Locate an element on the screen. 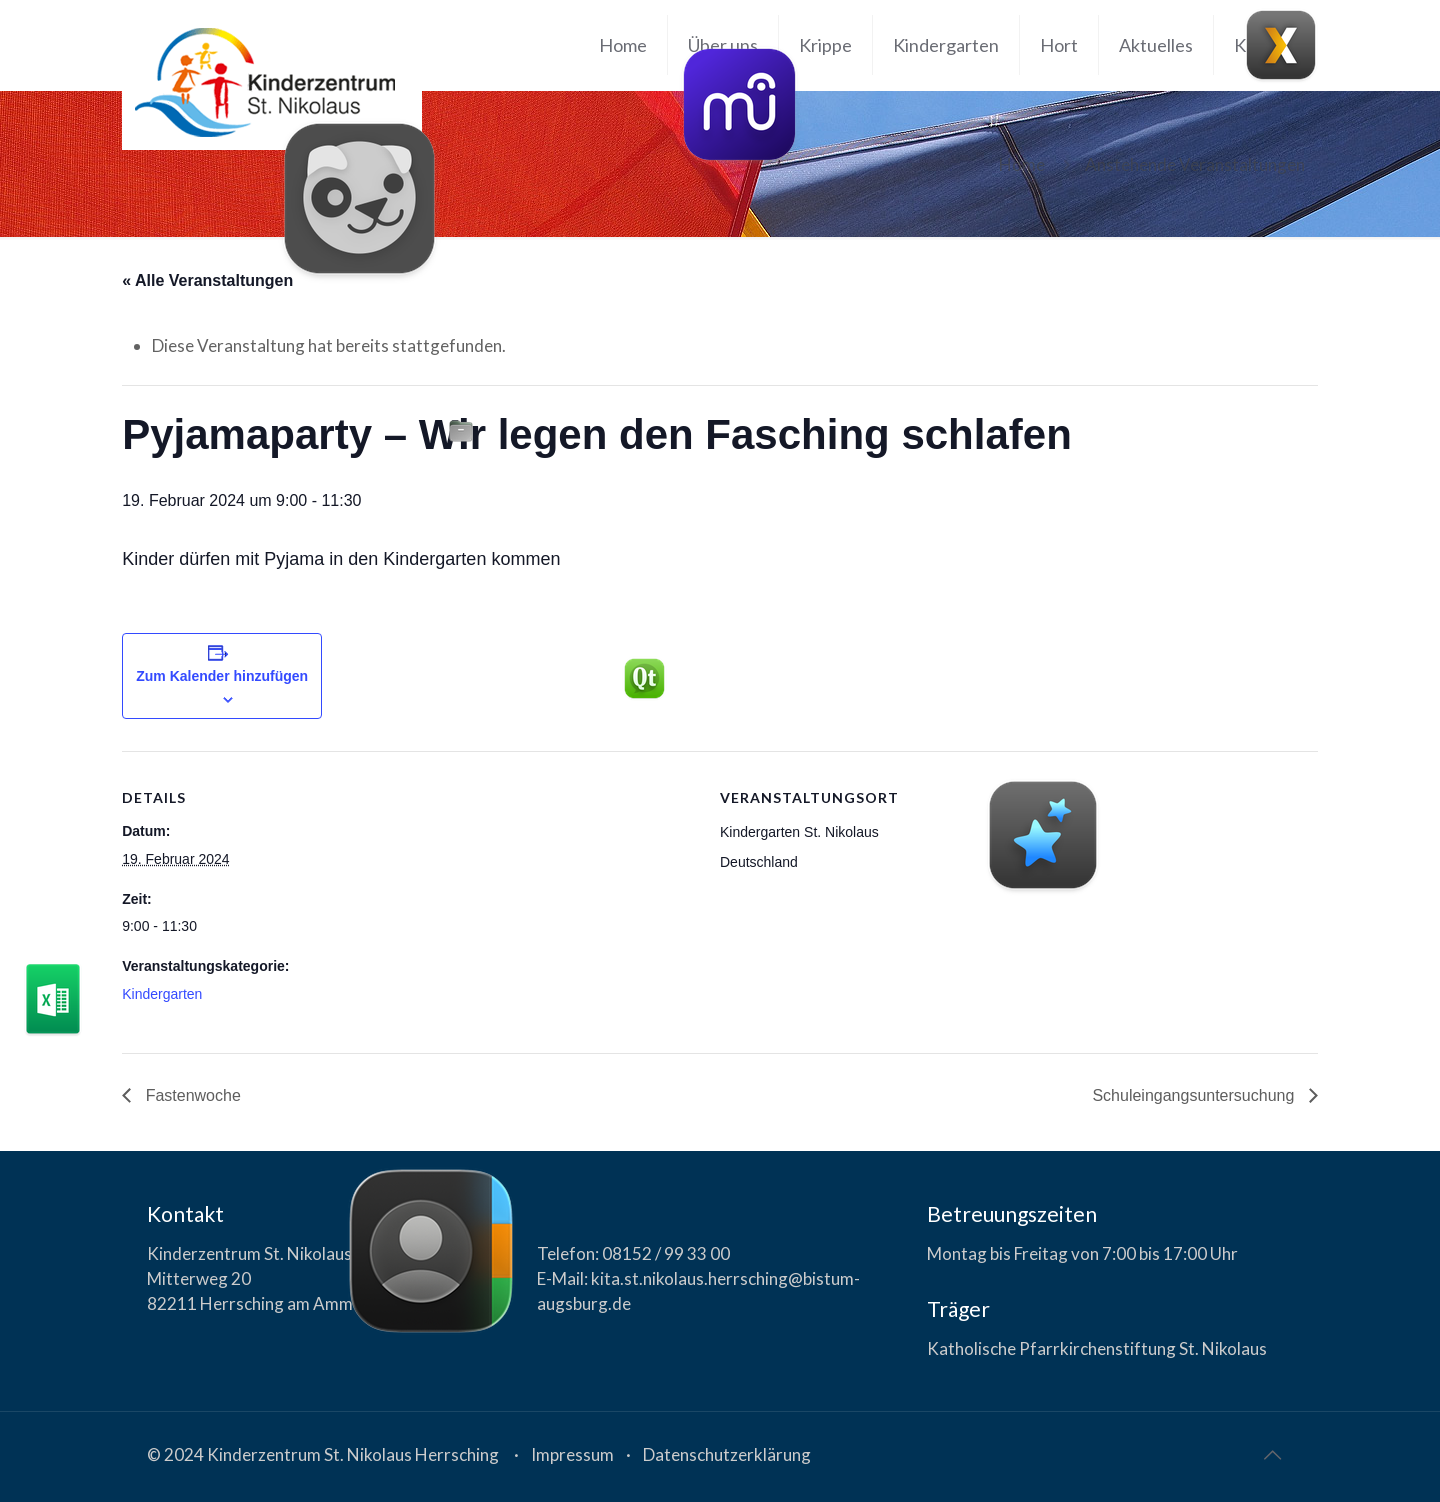 This screenshot has width=1440, height=1502. open the contacts app is located at coordinates (431, 1251).